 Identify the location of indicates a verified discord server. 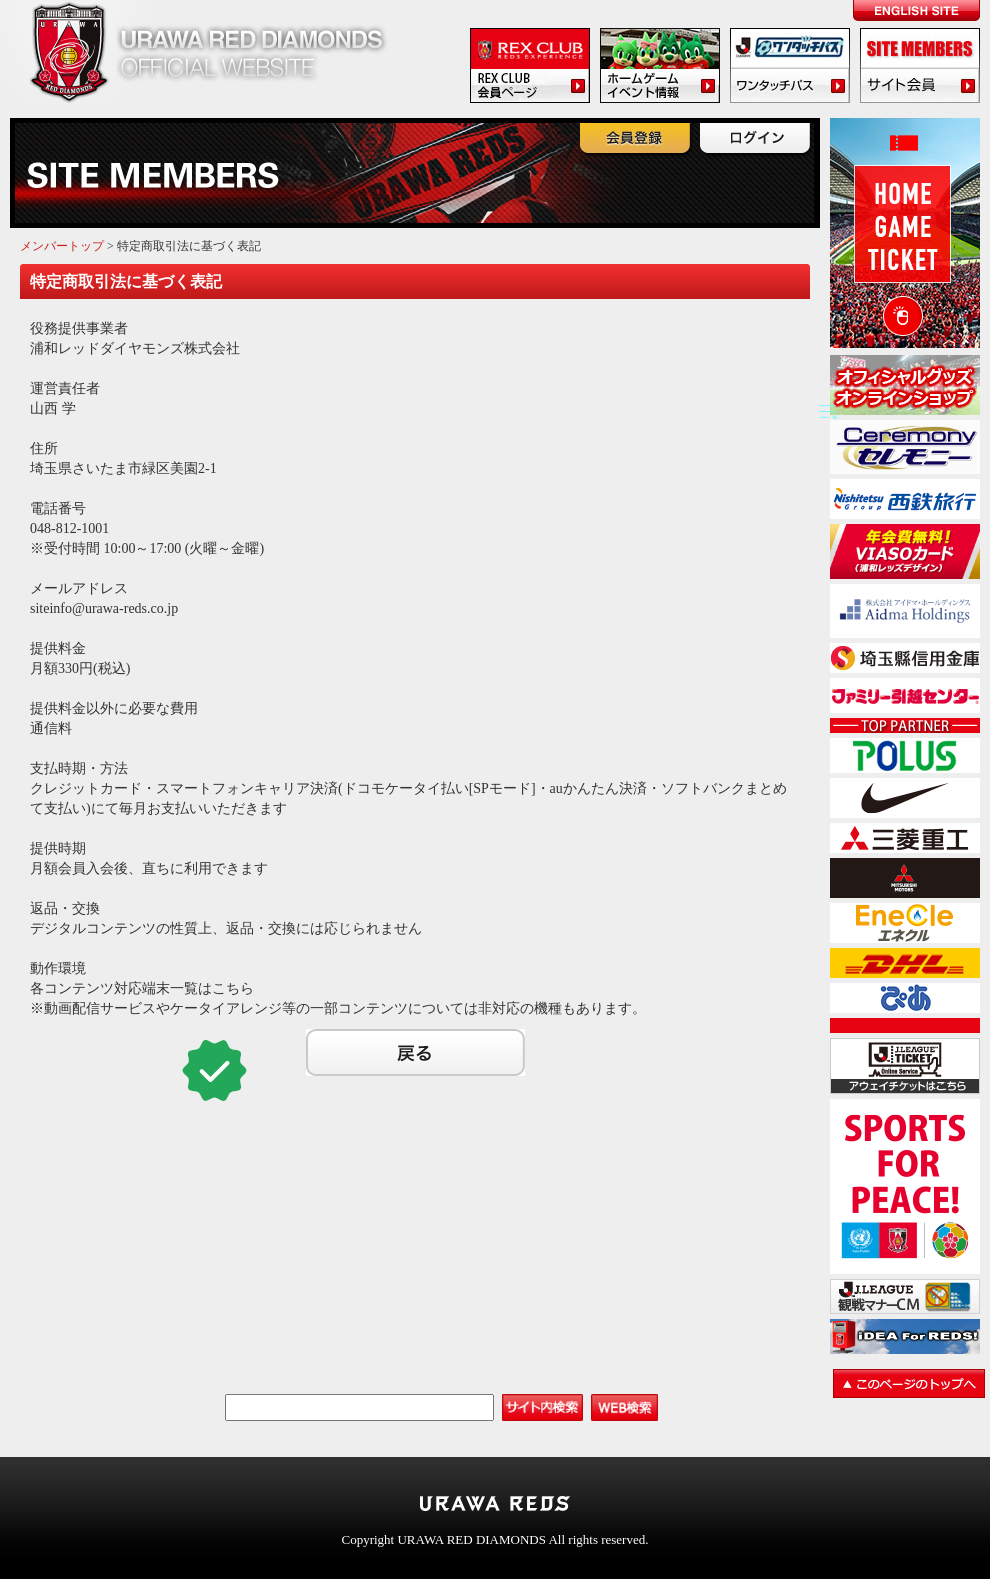
(214, 1070).